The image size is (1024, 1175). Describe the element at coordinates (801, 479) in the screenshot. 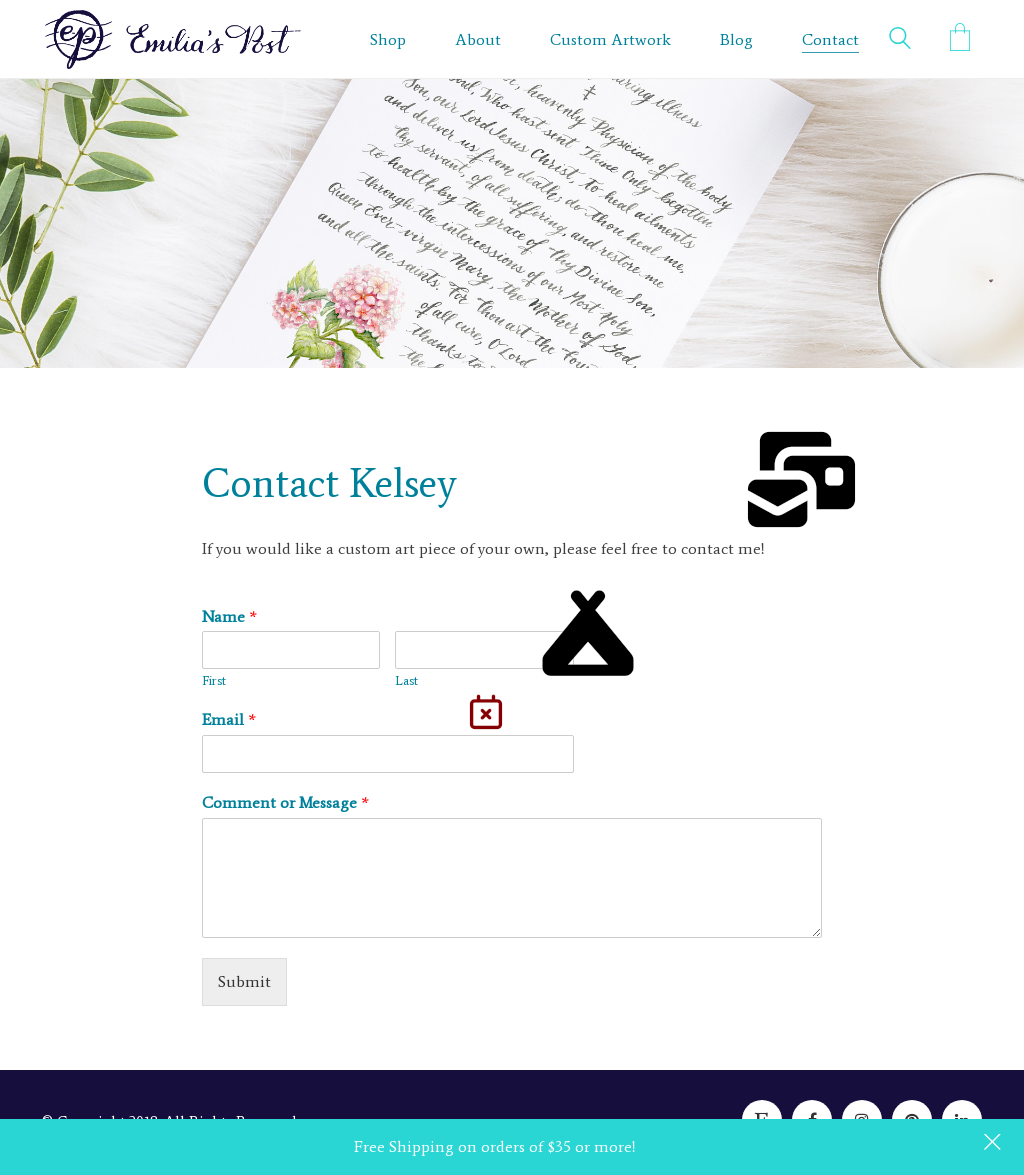

I see `access bulk mail or mass messaging` at that location.